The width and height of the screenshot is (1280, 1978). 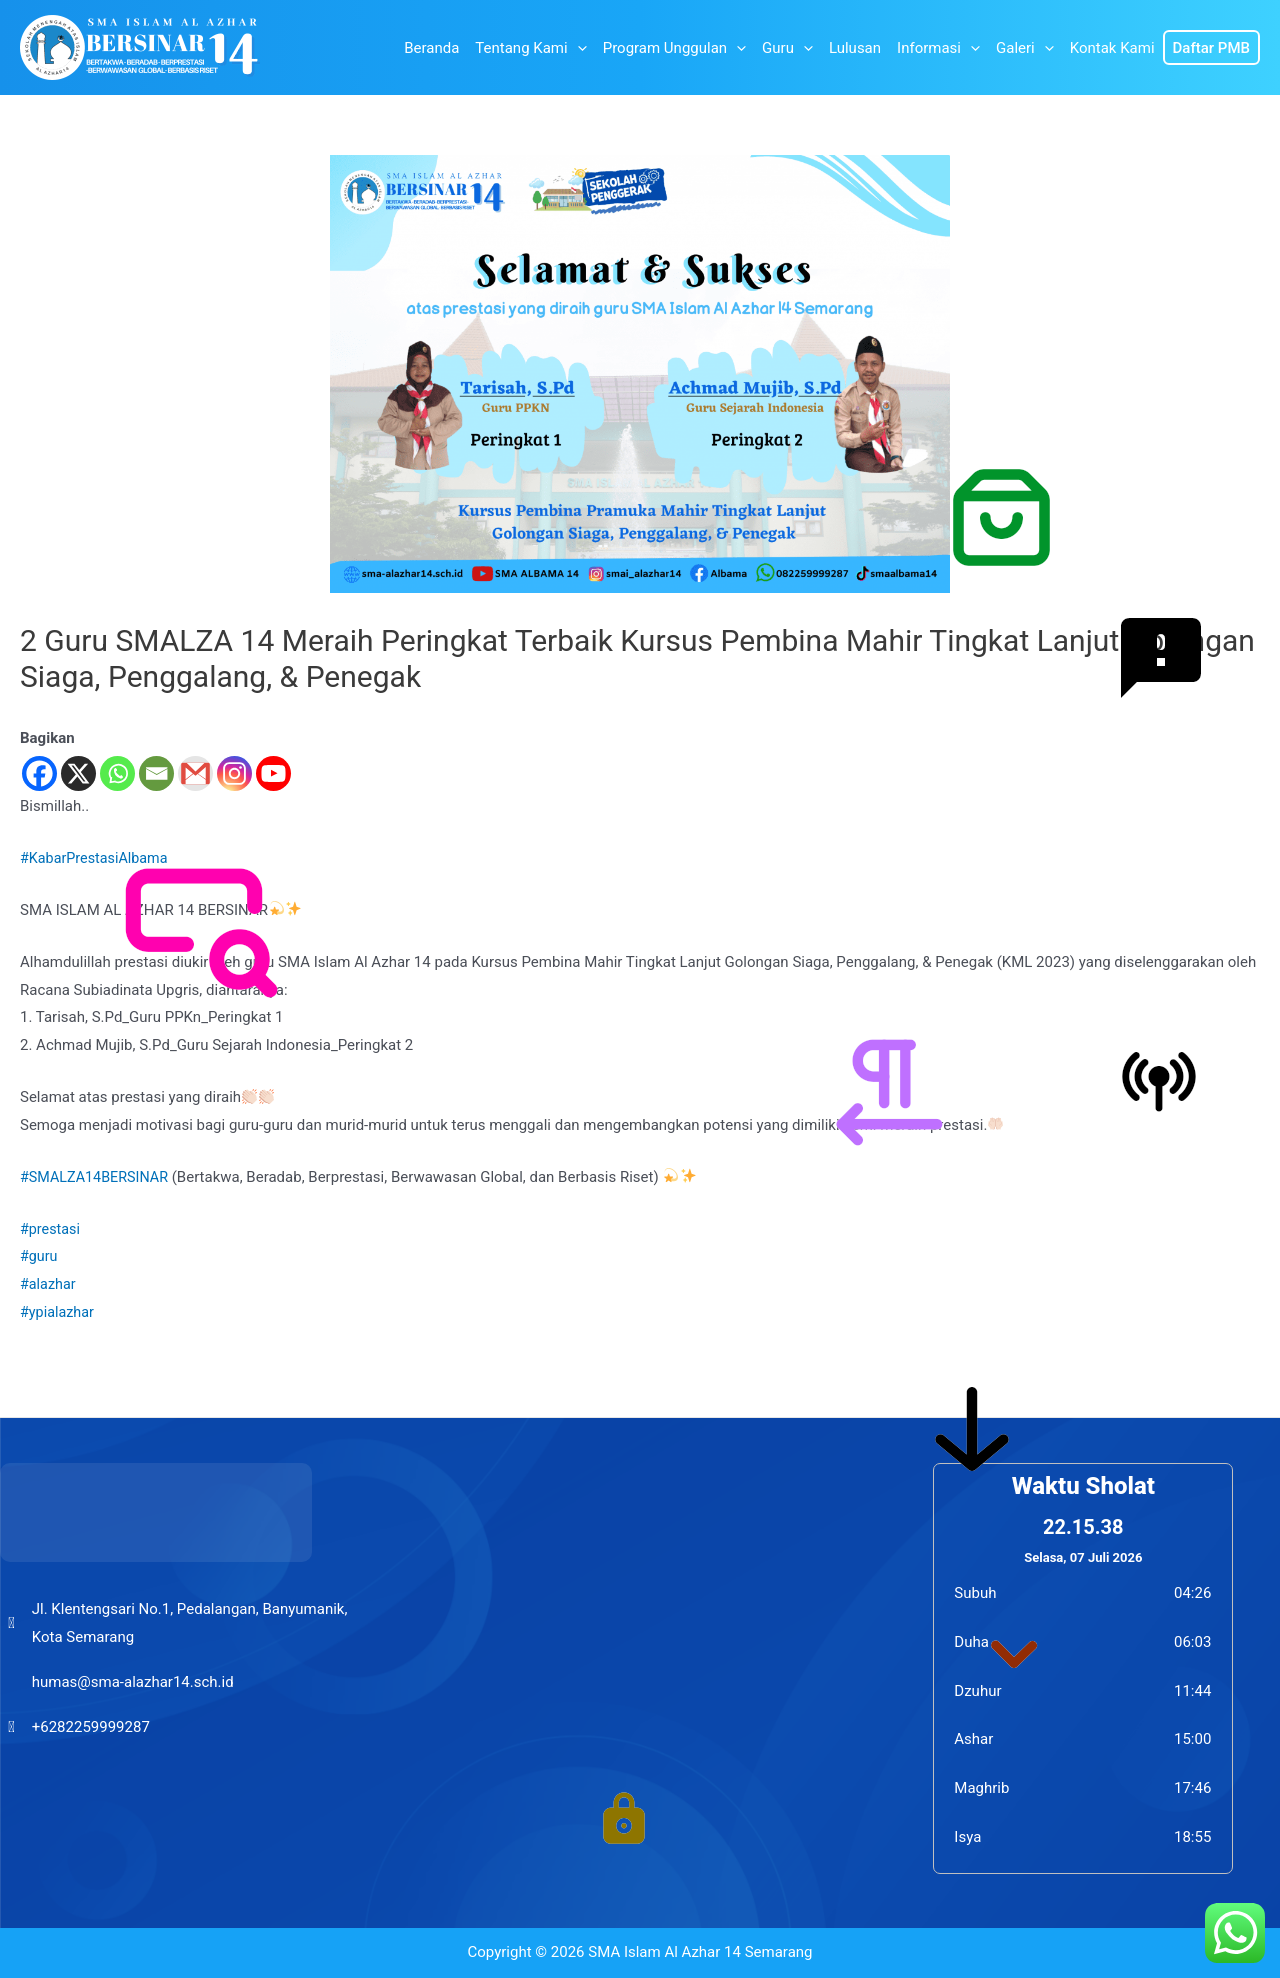 I want to click on access radio or audio streaming, so click(x=1159, y=1080).